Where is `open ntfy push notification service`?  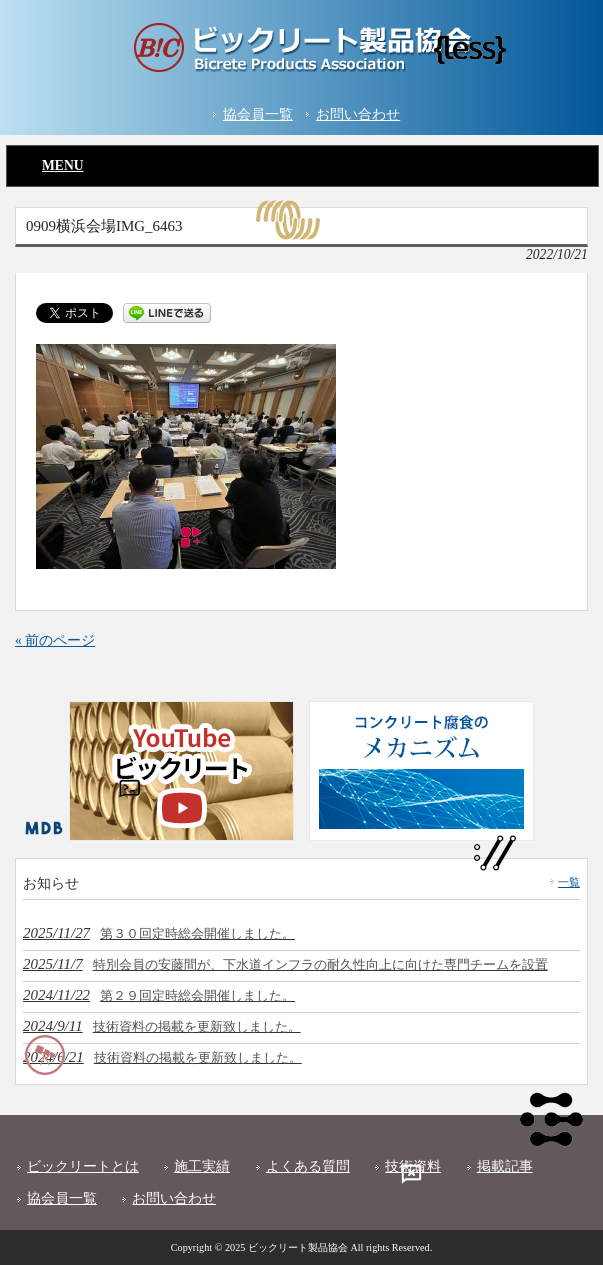
open ntfy push notification service is located at coordinates (129, 788).